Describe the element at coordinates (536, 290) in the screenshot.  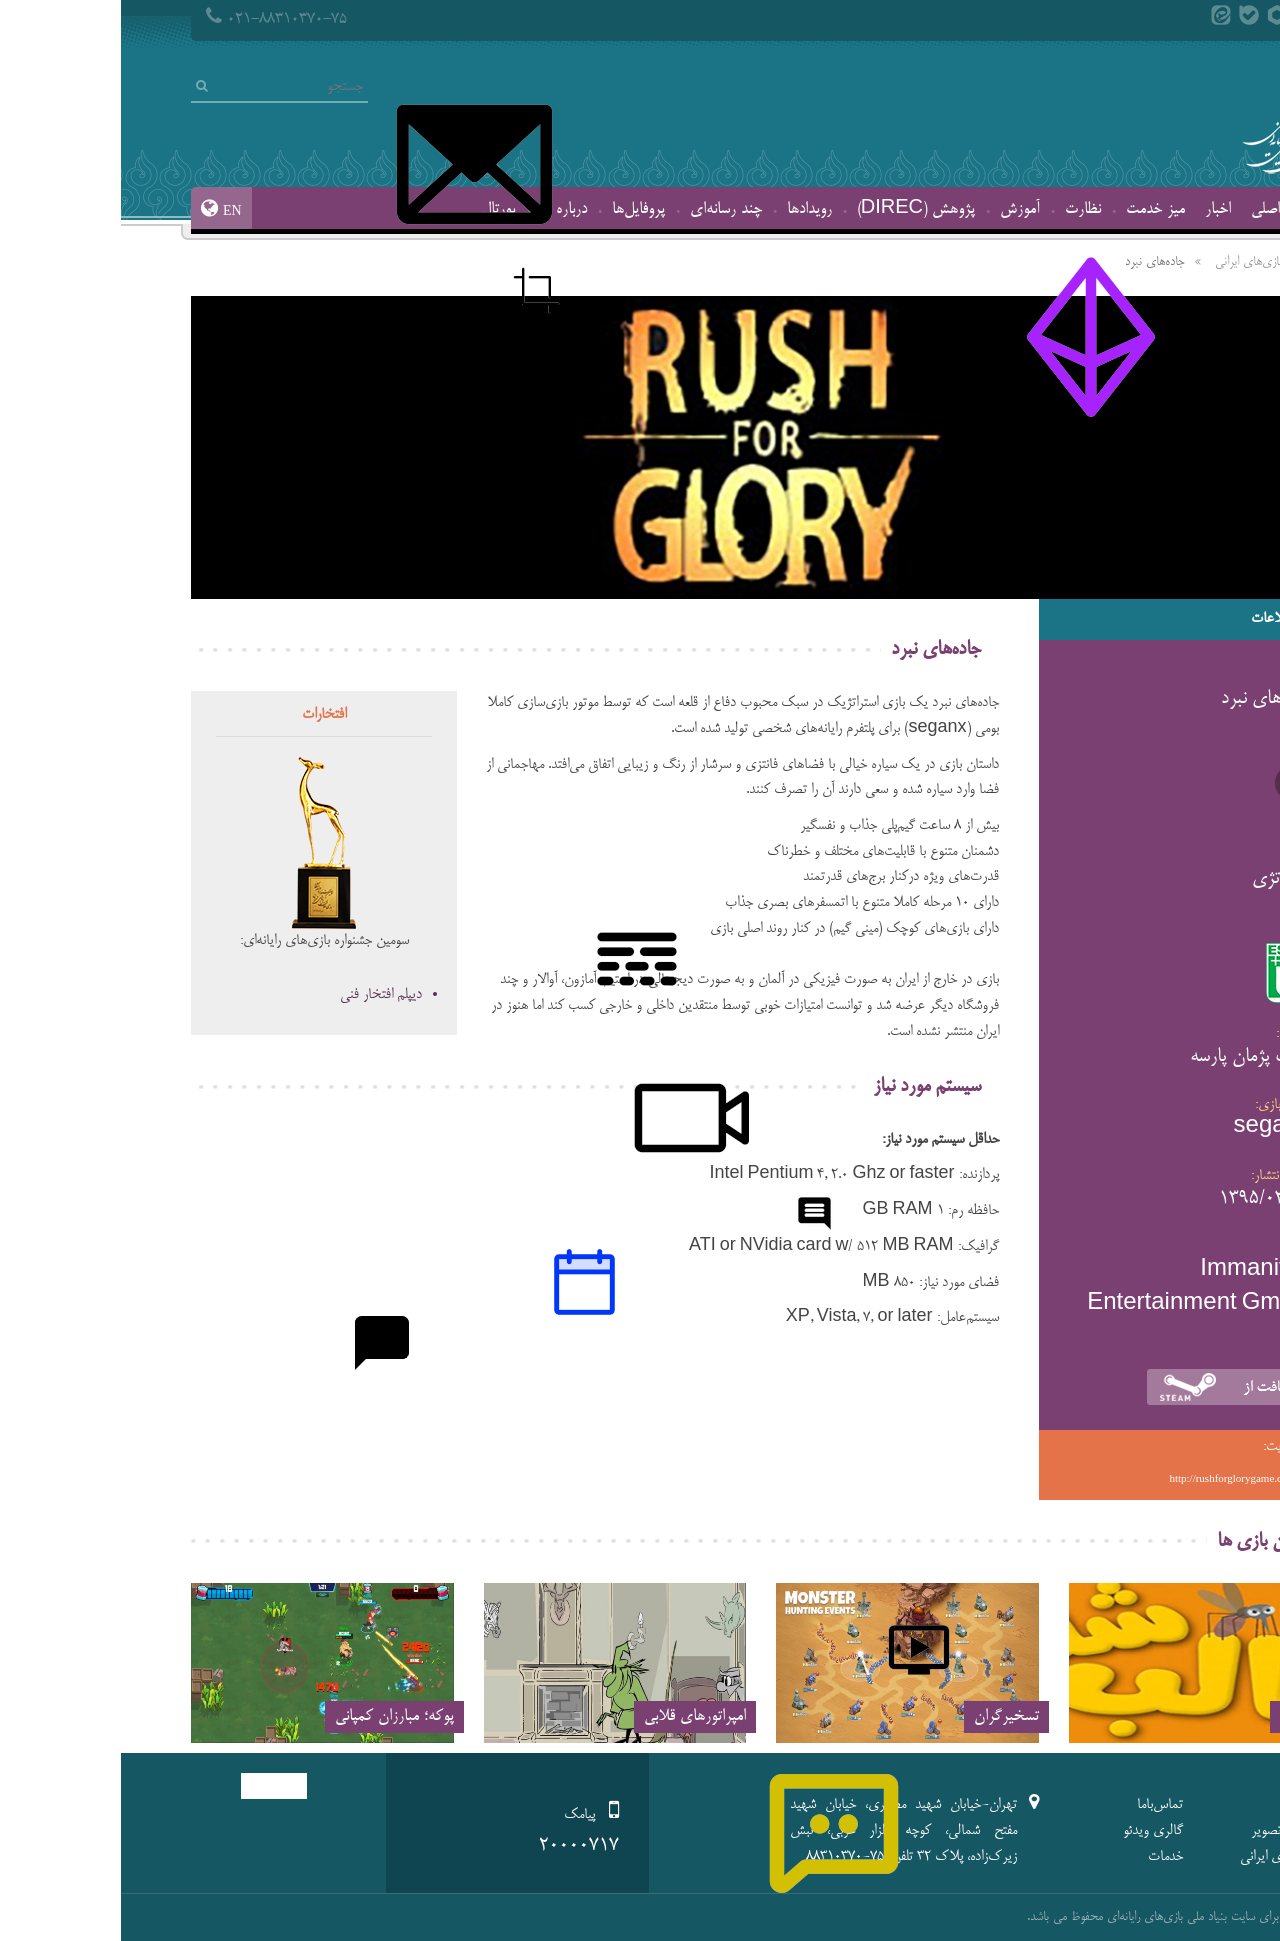
I see `crop an image or photo` at that location.